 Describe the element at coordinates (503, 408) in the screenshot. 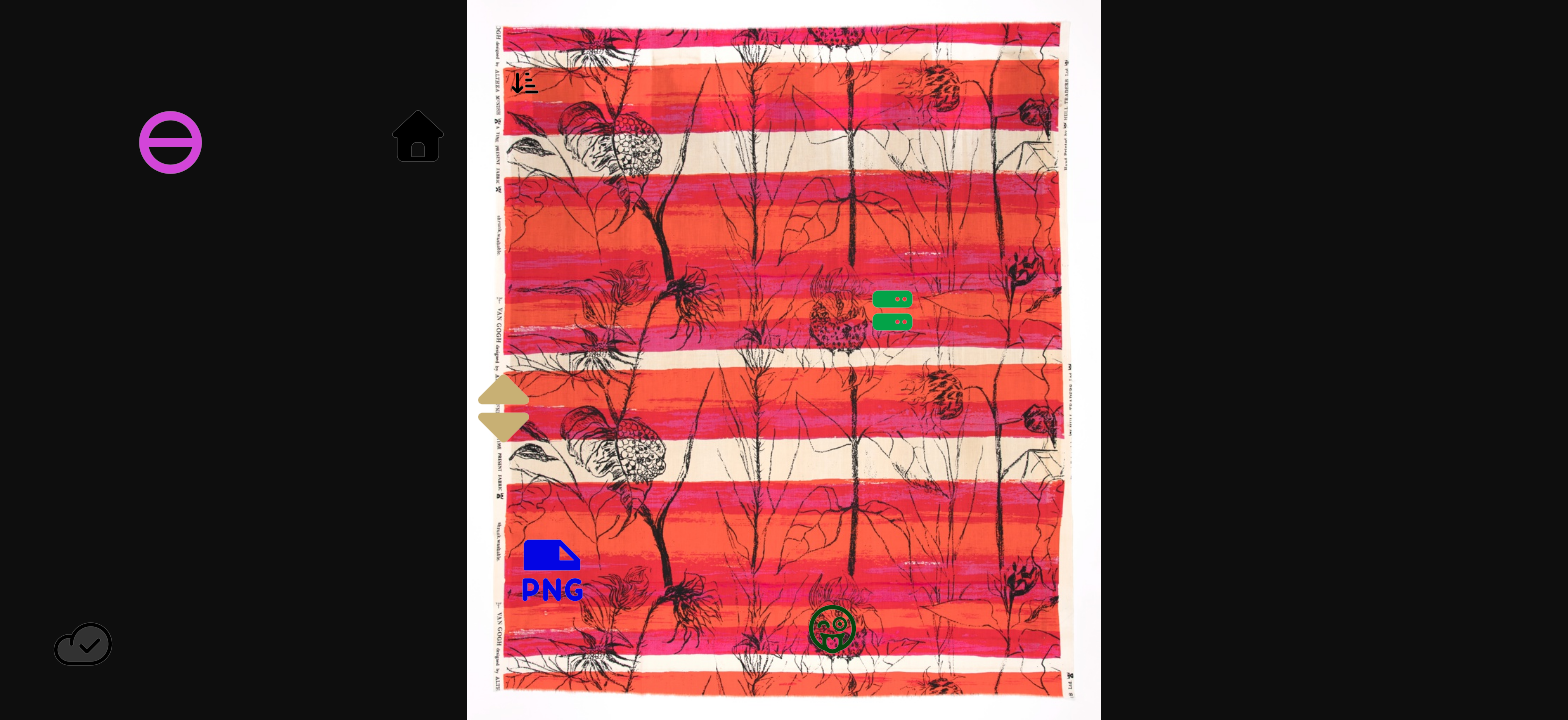

I see `sort items in no particular order` at that location.